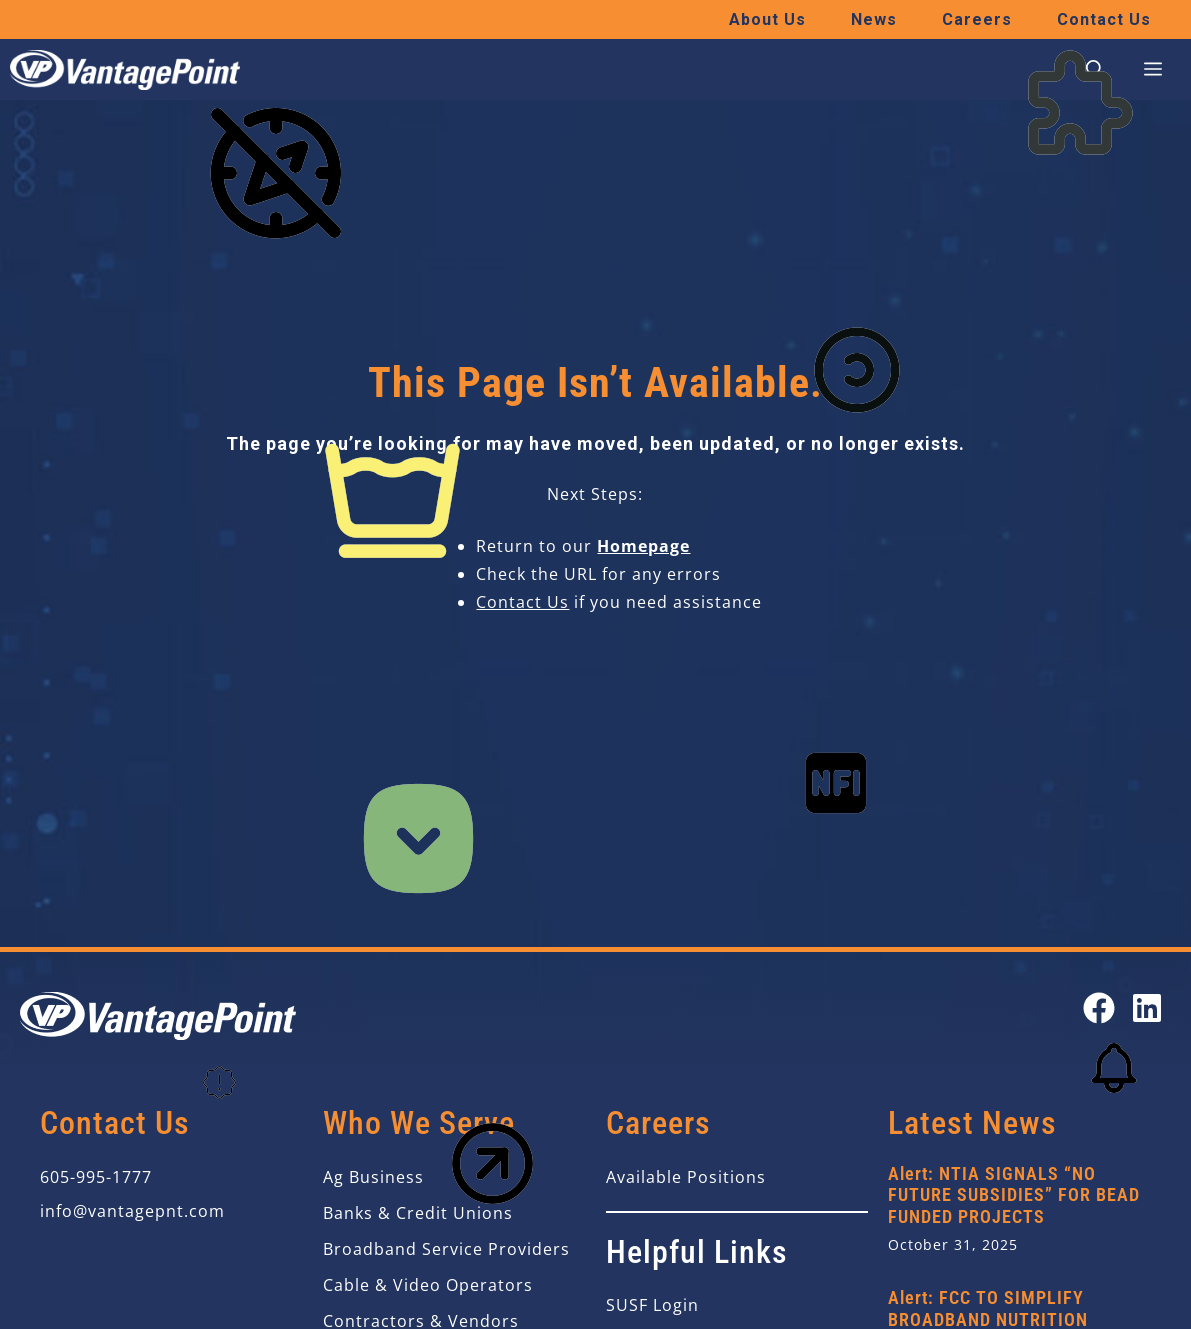  I want to click on indicates non-food items category, so click(836, 783).